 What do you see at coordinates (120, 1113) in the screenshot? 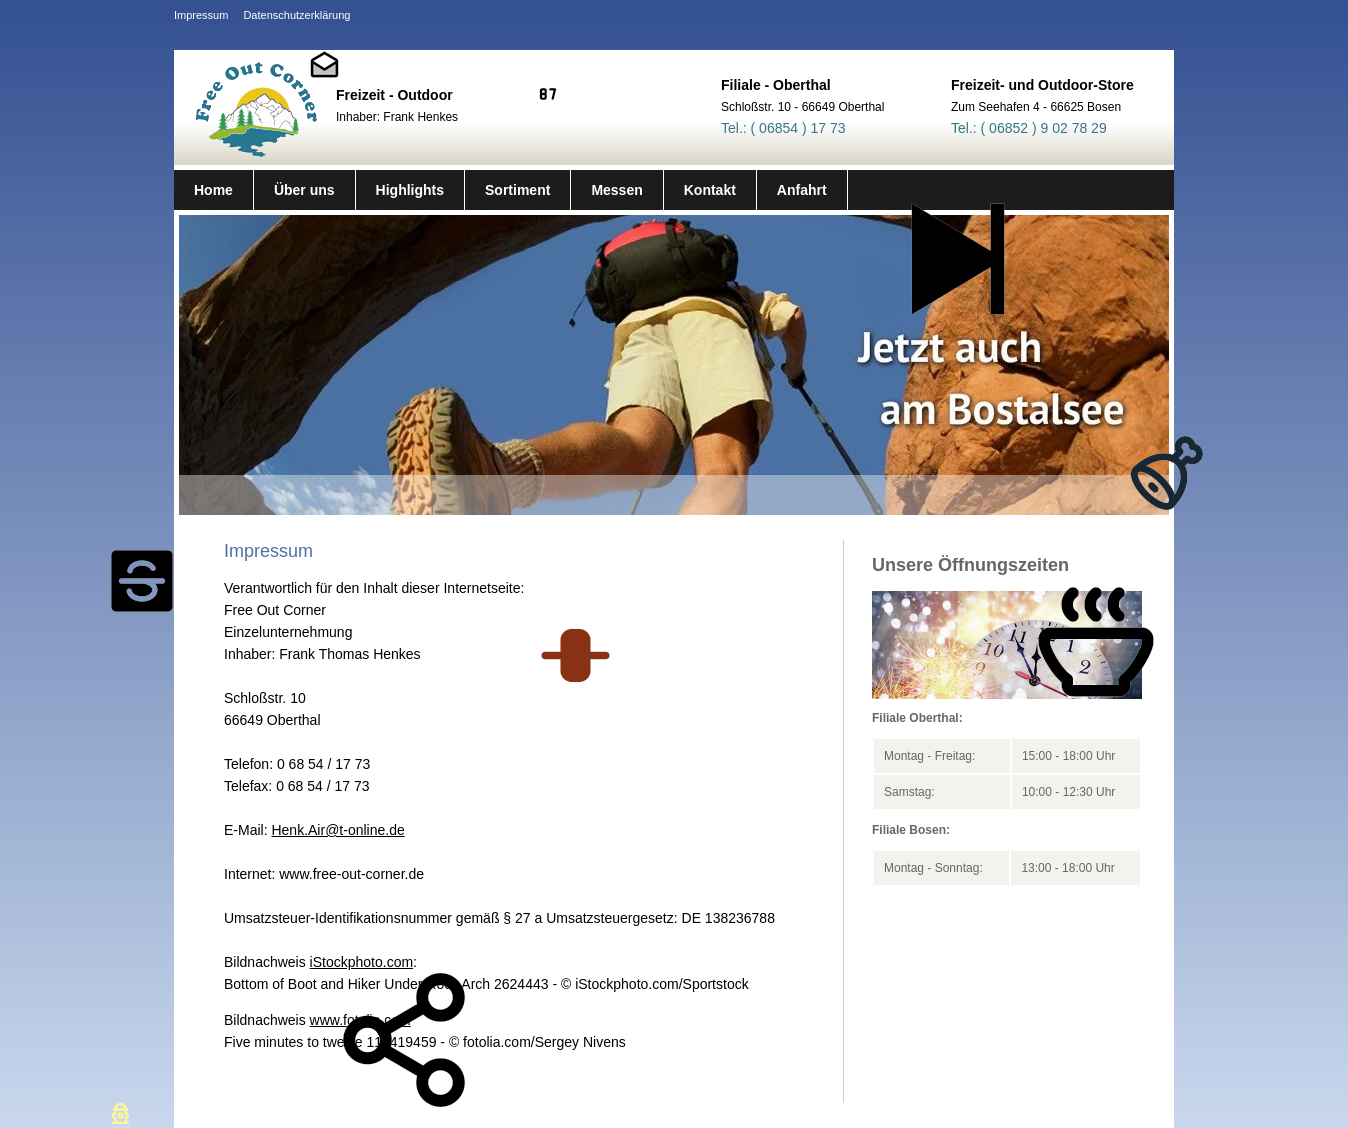
I see `indicates fire safety equipment location` at bounding box center [120, 1113].